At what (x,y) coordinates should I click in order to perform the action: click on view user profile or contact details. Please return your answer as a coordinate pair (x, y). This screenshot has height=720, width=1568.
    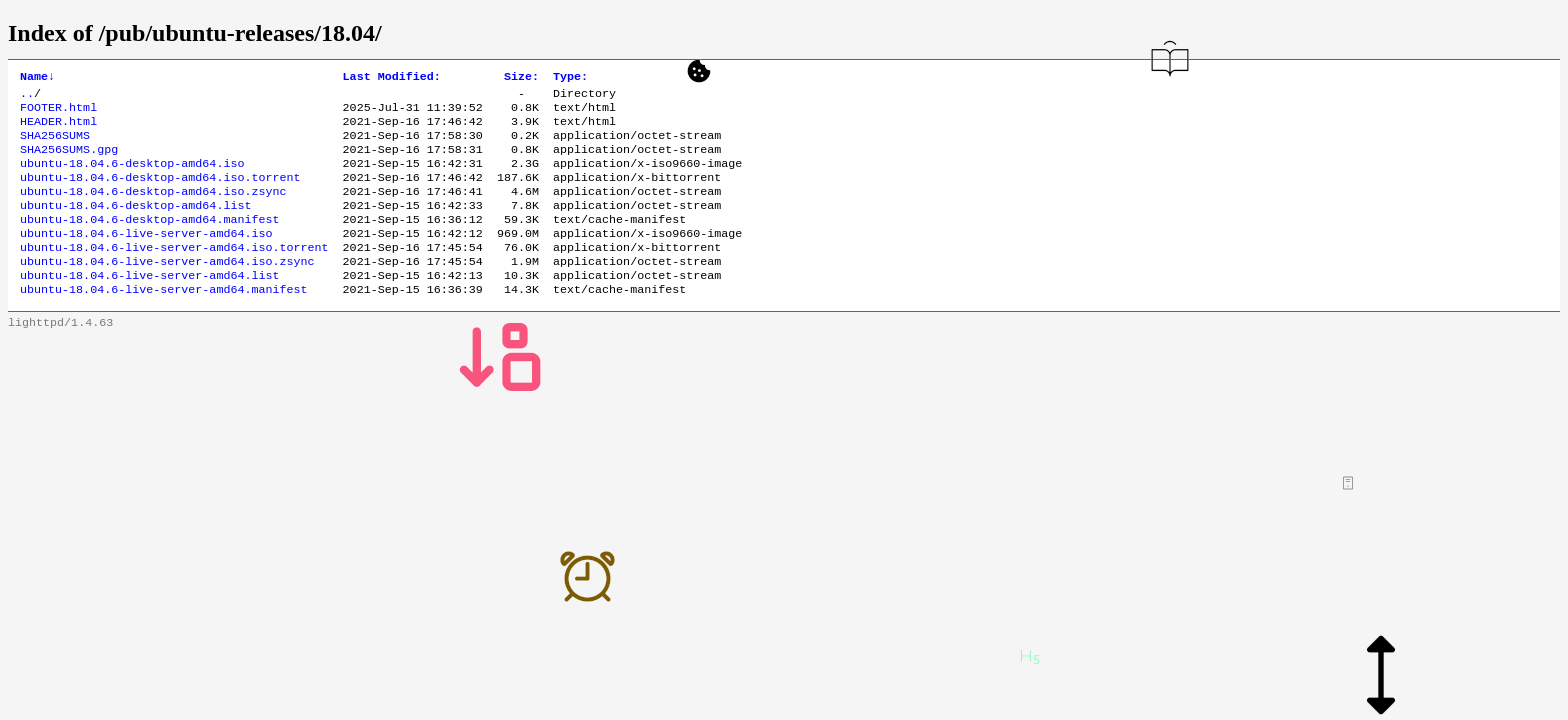
    Looking at the image, I should click on (1170, 58).